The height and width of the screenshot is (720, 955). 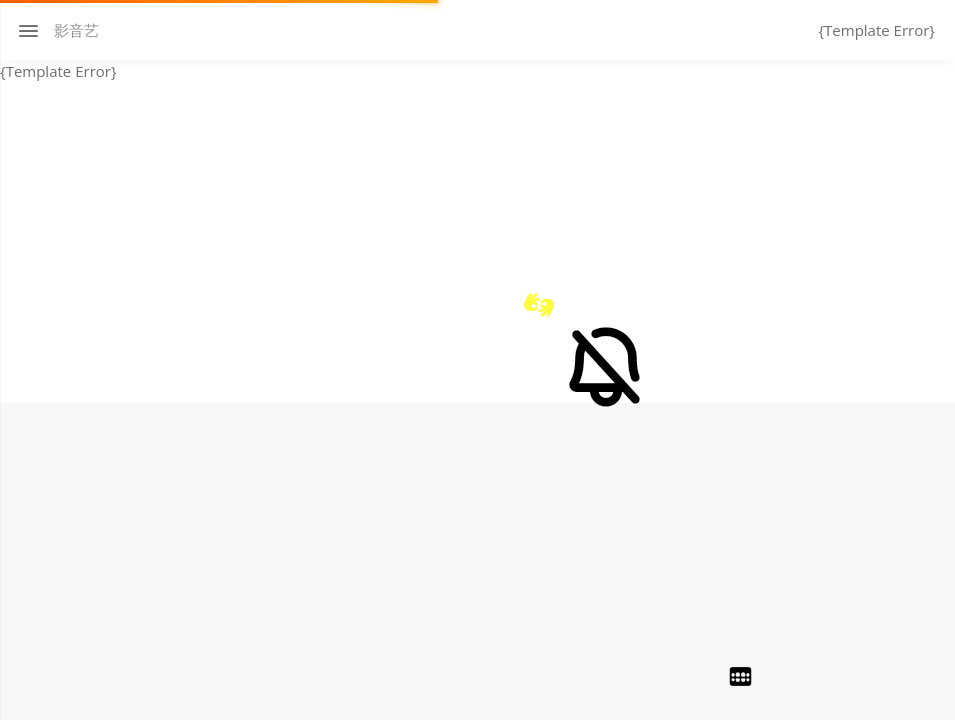 I want to click on access dental or oral health features, so click(x=740, y=676).